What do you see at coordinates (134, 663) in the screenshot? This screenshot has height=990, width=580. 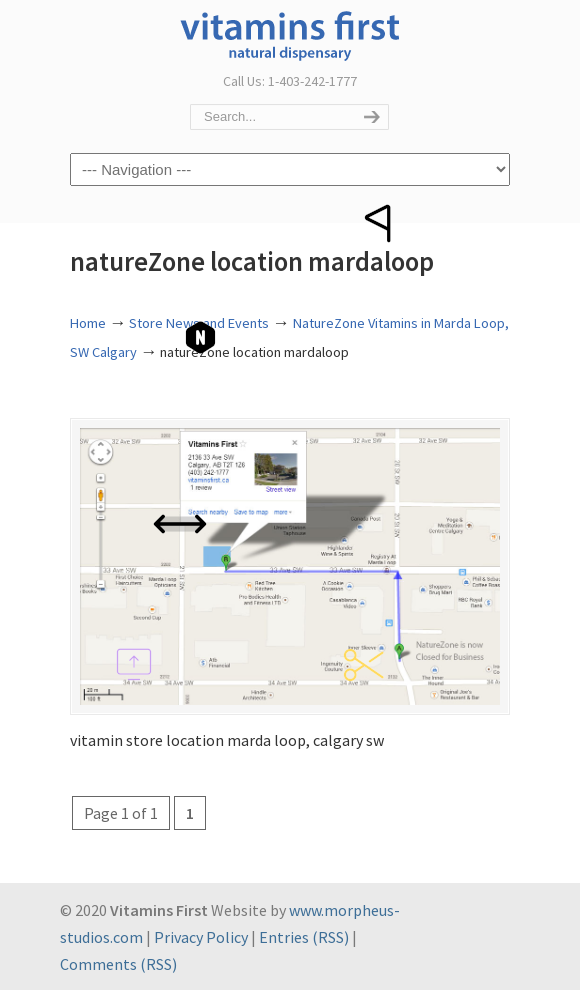 I see `upload content to display or monitor` at bounding box center [134, 663].